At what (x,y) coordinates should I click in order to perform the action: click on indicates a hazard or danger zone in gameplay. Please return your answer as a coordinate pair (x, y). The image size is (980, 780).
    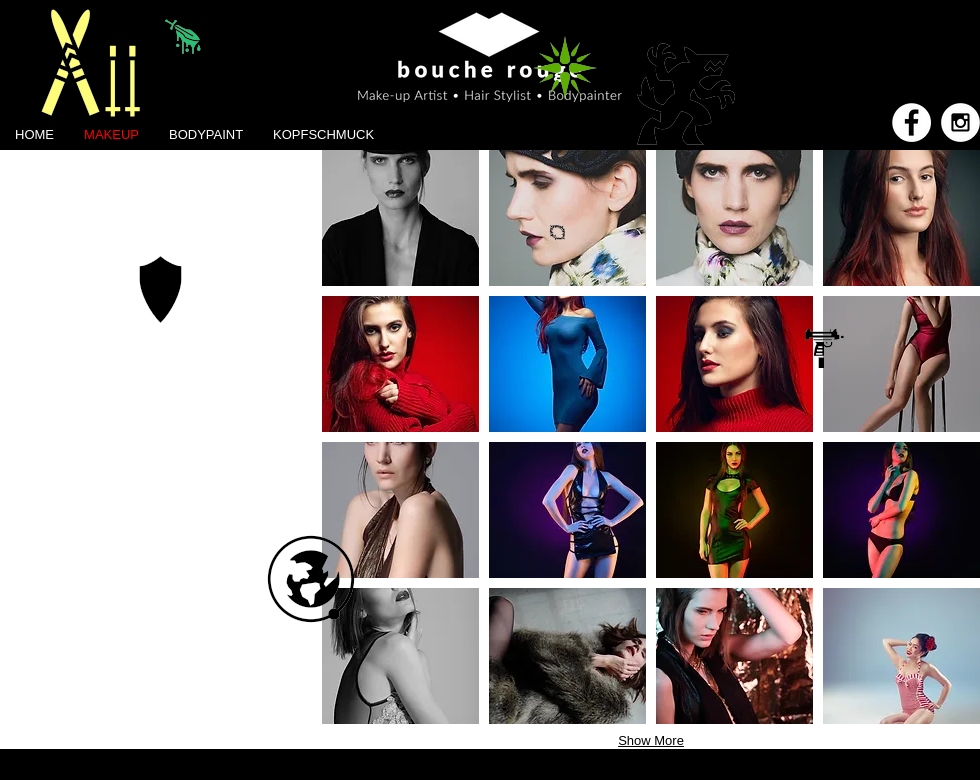
    Looking at the image, I should click on (565, 68).